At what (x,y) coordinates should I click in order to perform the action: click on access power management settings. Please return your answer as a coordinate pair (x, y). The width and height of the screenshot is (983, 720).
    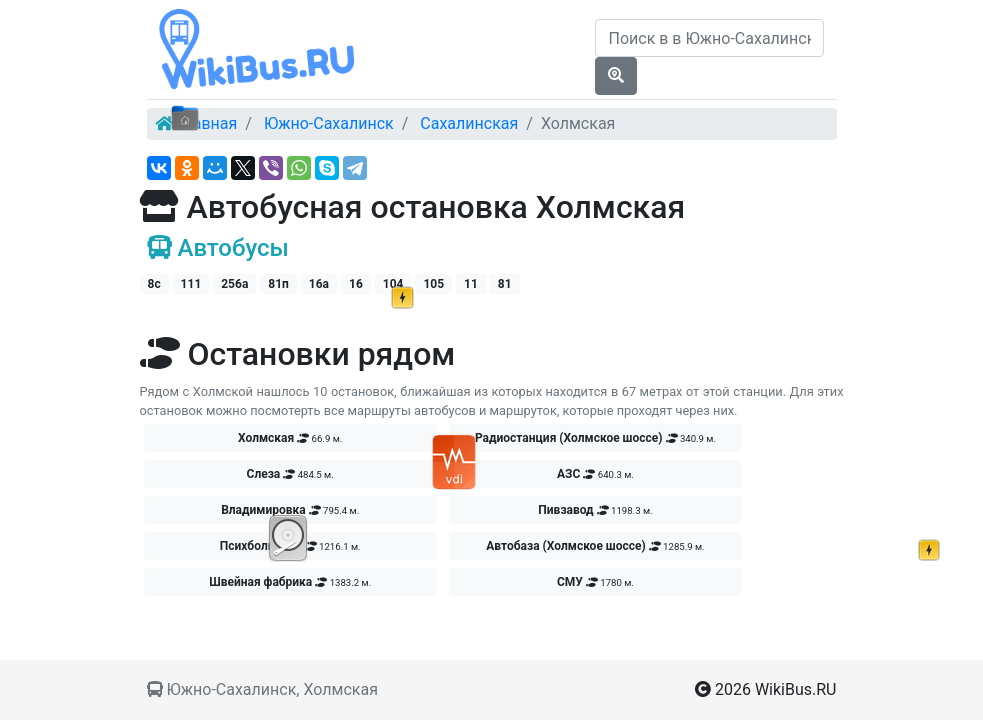
    Looking at the image, I should click on (929, 550).